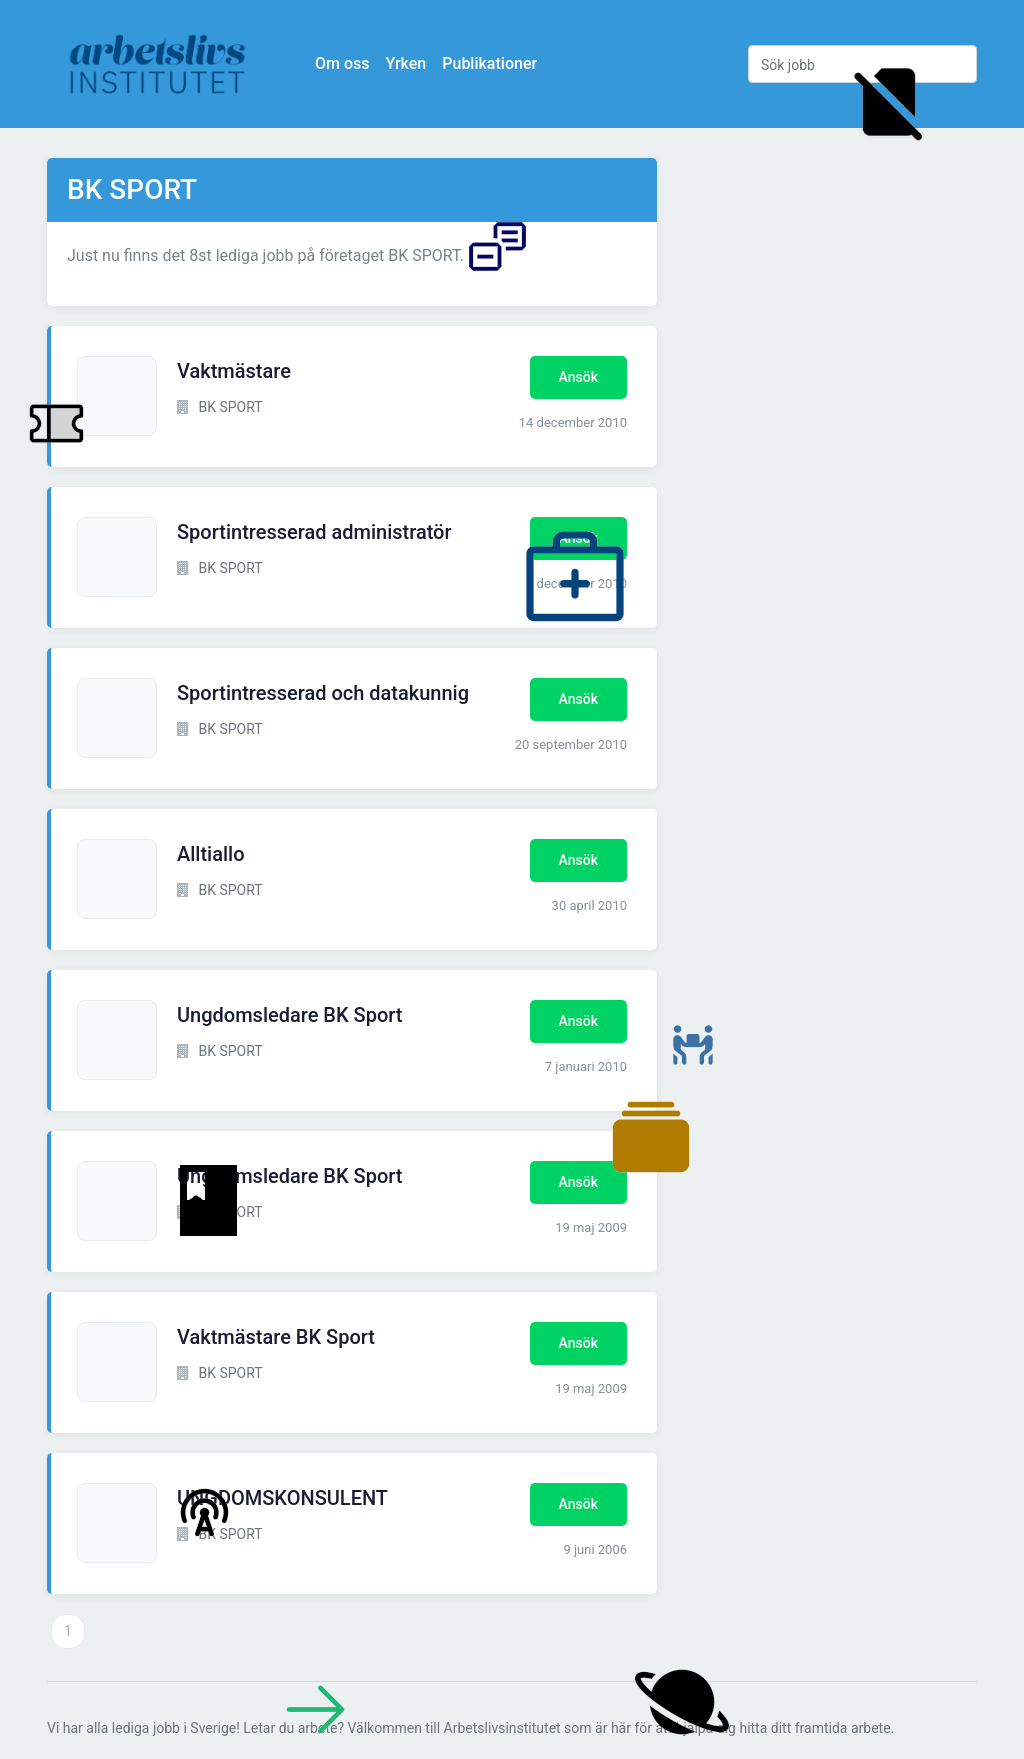 The height and width of the screenshot is (1759, 1024). I want to click on navigate to the next item or screen, so click(315, 1709).